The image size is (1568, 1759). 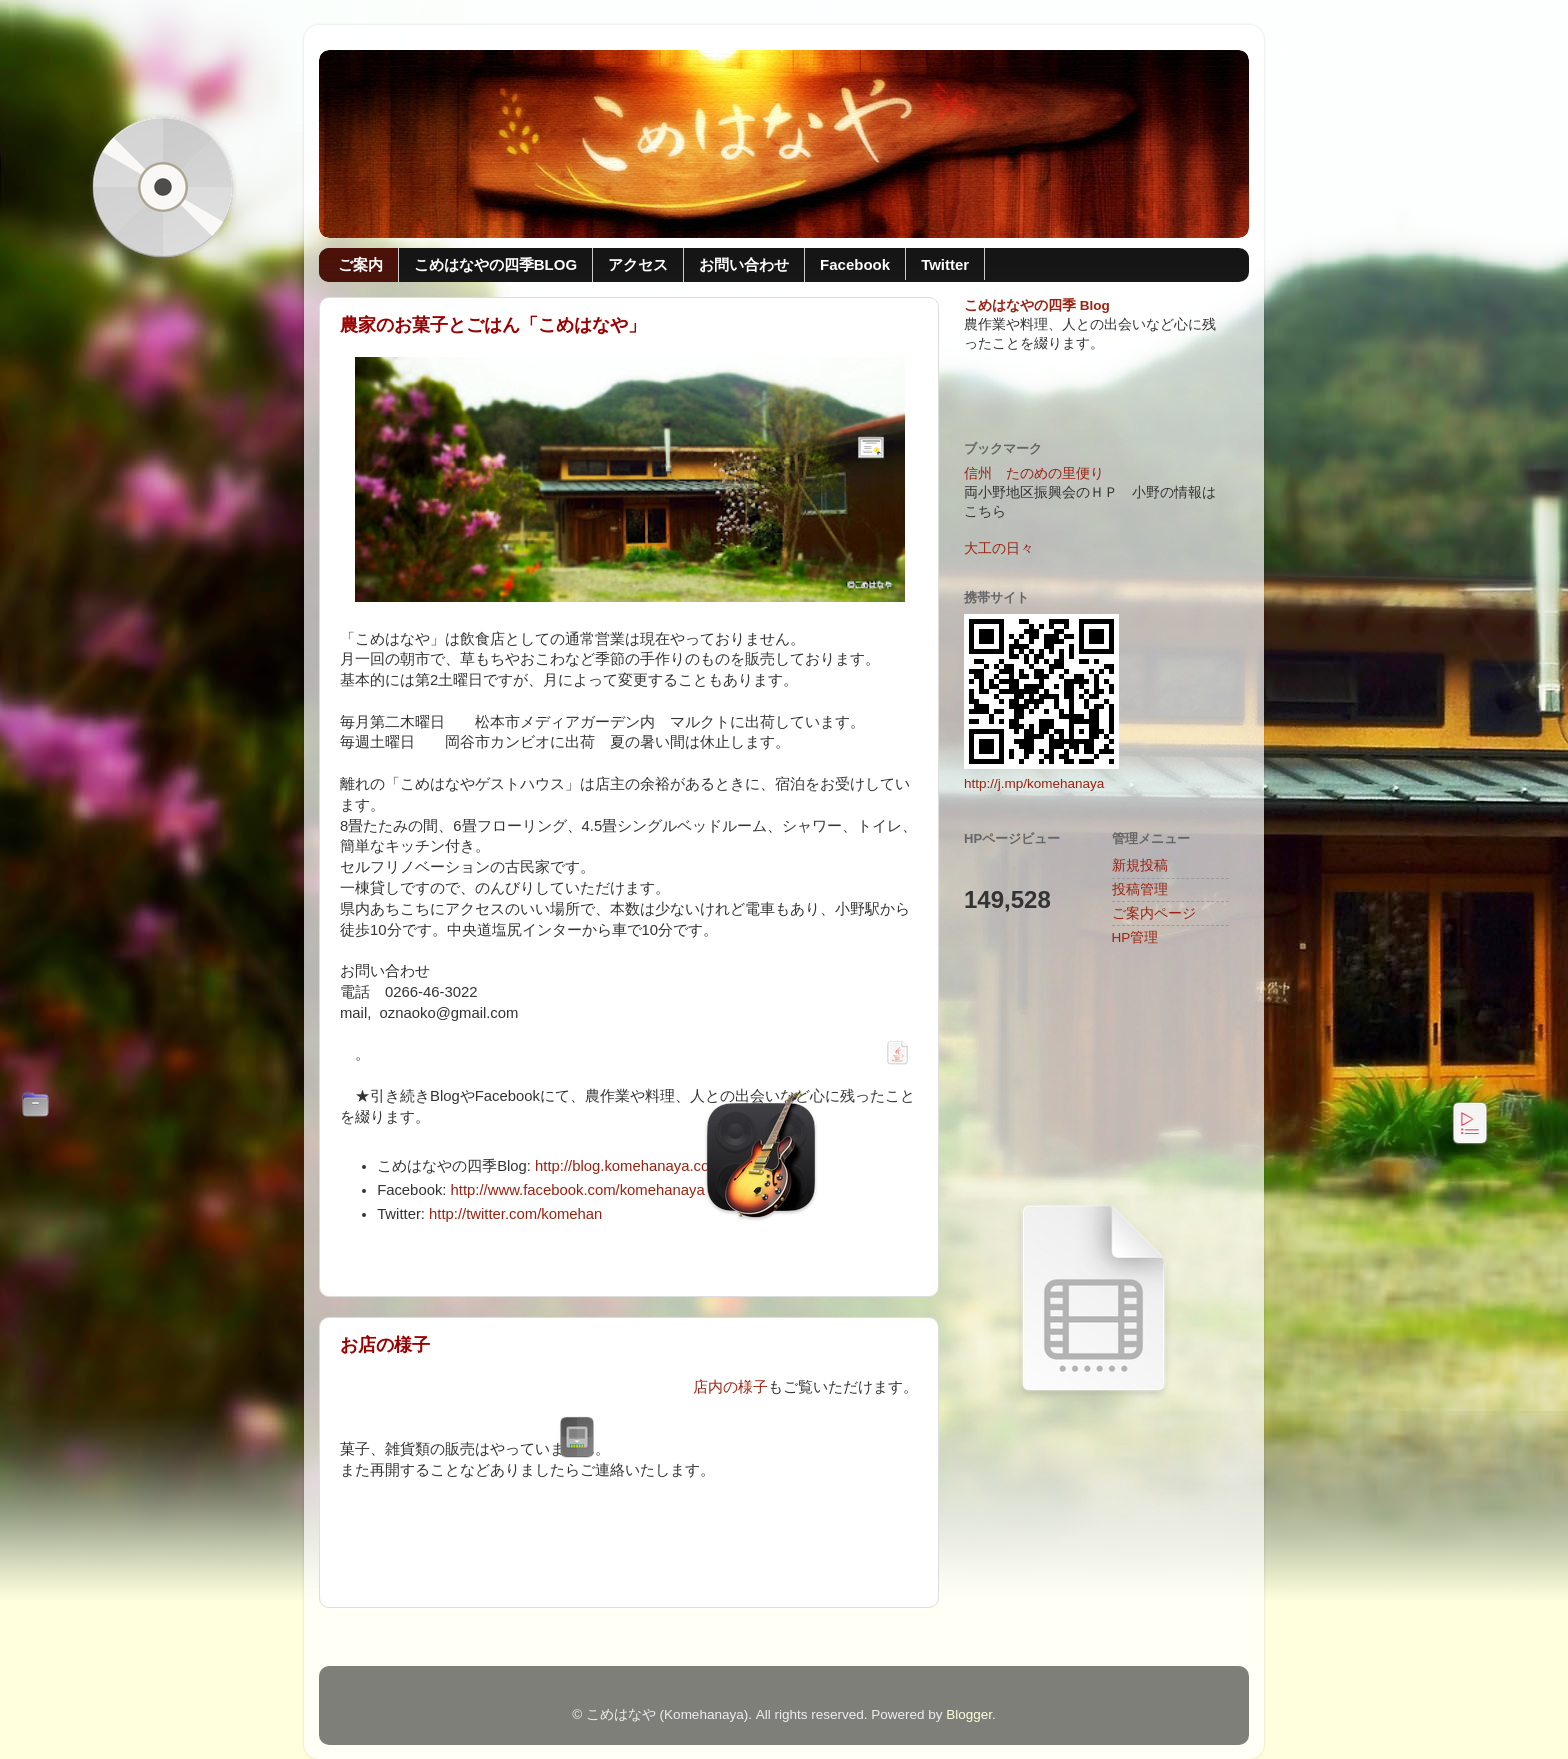 What do you see at coordinates (1470, 1123) in the screenshot?
I see `an audio playlist file` at bounding box center [1470, 1123].